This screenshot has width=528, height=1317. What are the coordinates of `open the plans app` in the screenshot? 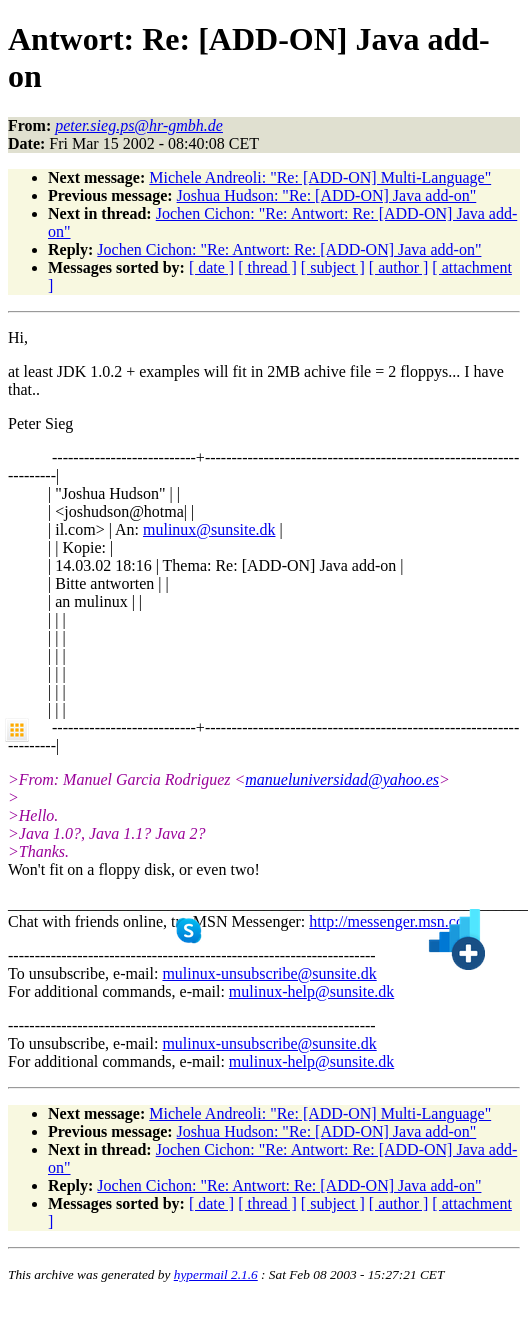 It's located at (454, 939).